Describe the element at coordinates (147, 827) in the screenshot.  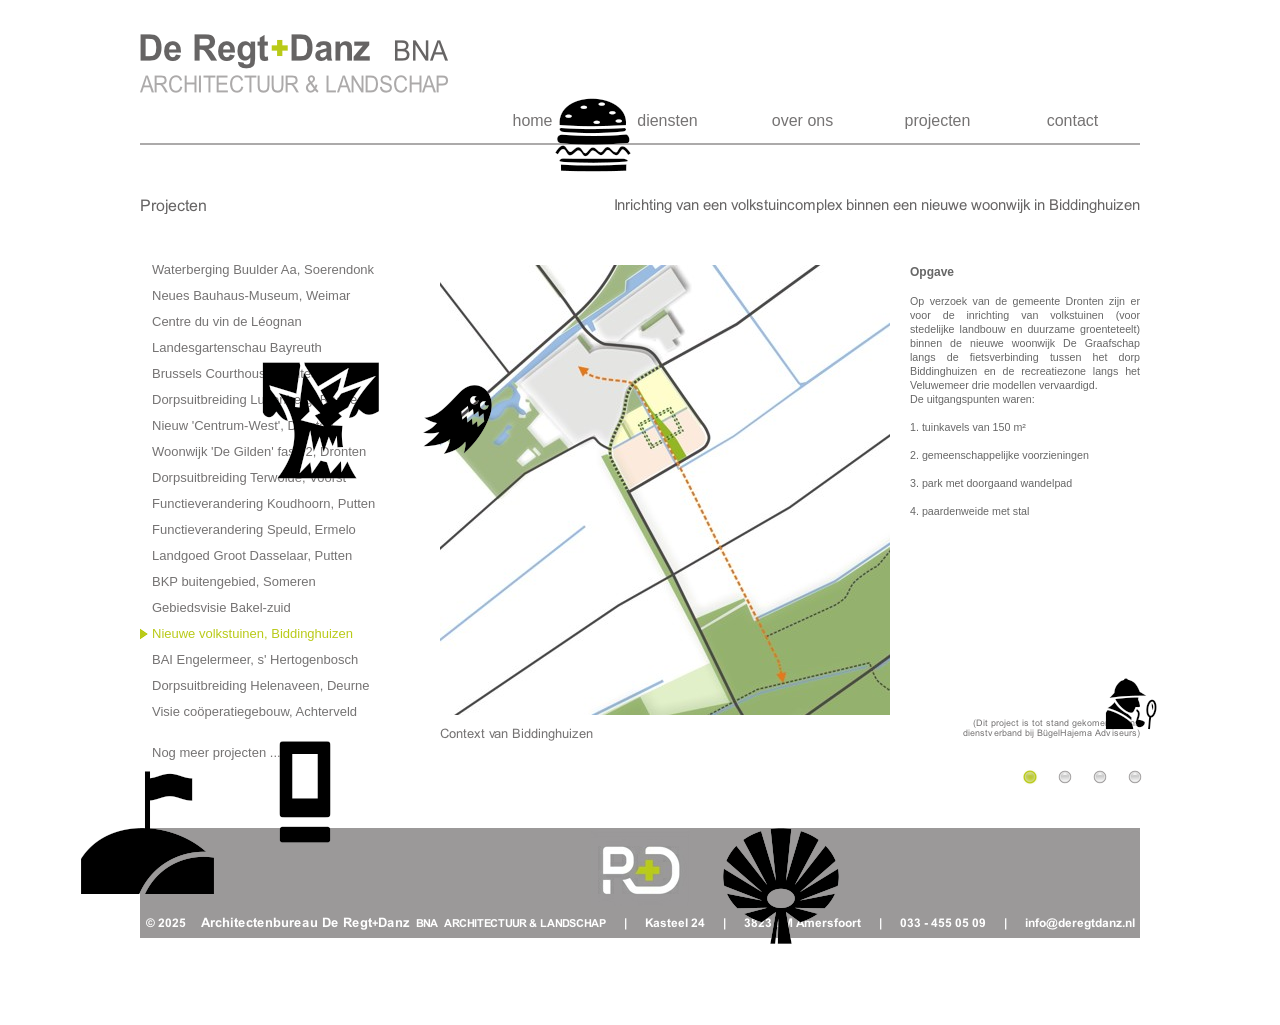
I see `capture territory or claim a strategic point` at that location.